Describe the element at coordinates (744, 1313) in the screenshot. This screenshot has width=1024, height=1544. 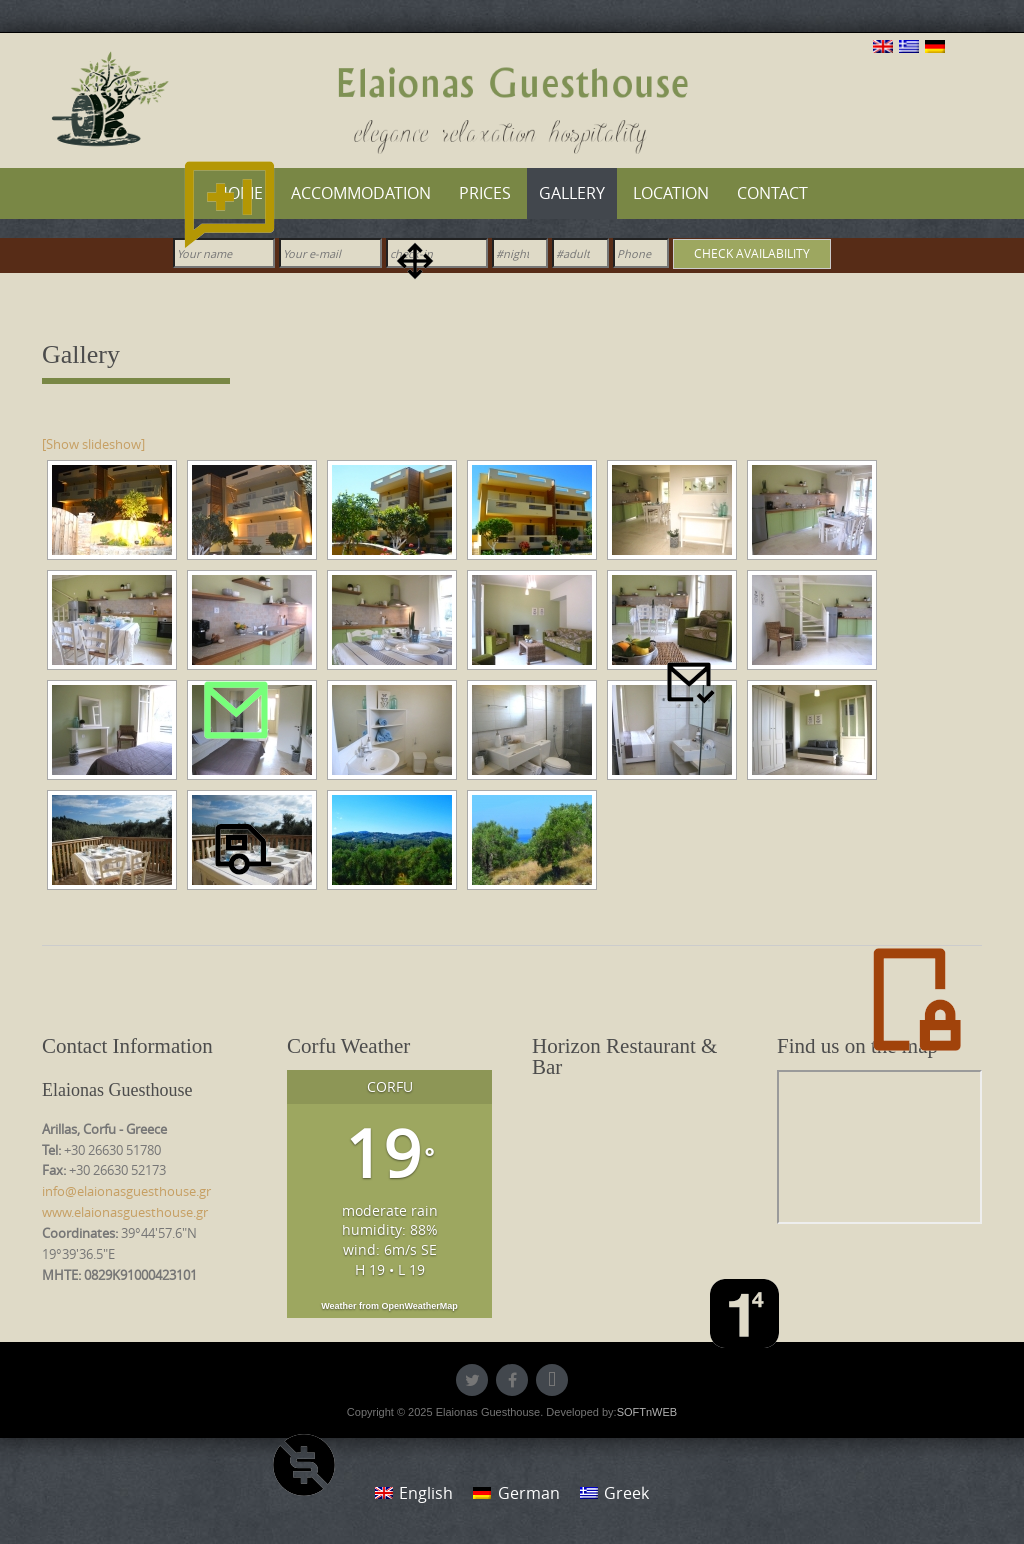
I see `open cloudflare 1.1.1.1 dns app` at that location.